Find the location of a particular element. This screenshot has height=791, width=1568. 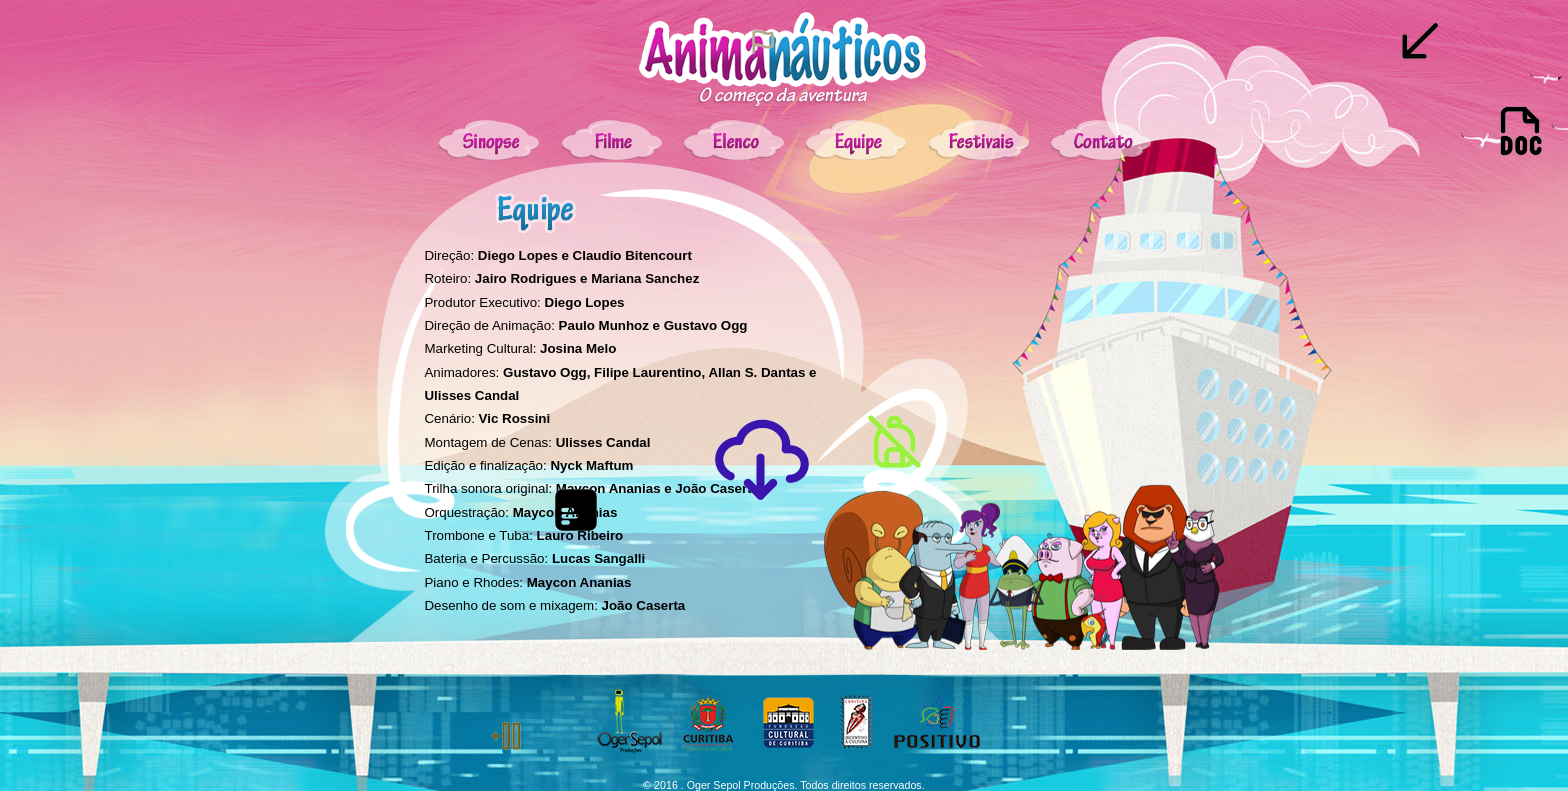

indicates a Word document file type is located at coordinates (1520, 131).